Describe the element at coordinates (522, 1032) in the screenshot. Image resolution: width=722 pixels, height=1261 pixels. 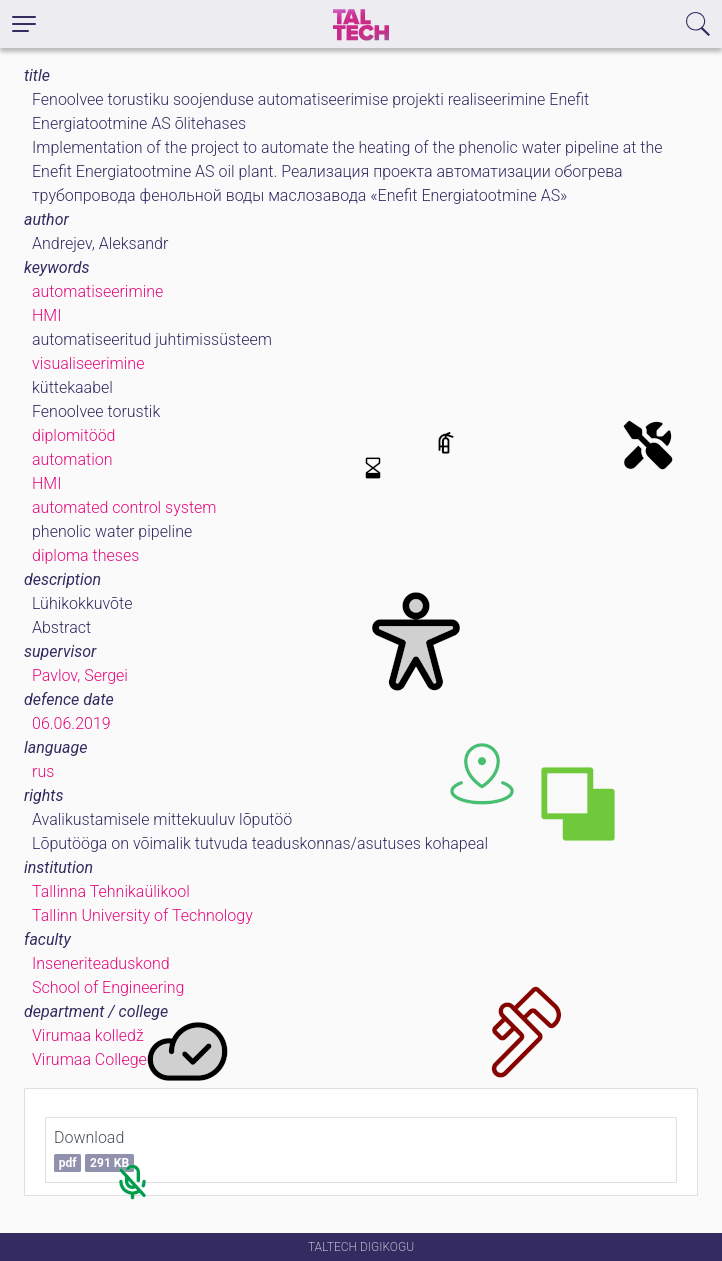
I see `access tools or settings` at that location.